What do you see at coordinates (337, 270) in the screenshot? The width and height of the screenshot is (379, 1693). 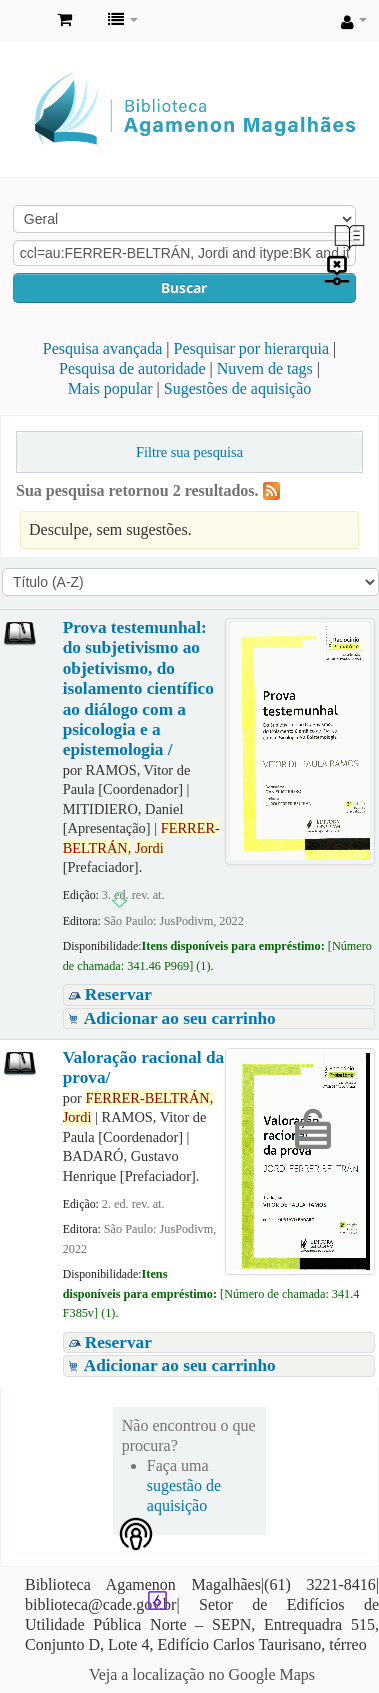 I see `remove an event from the timeline` at bounding box center [337, 270].